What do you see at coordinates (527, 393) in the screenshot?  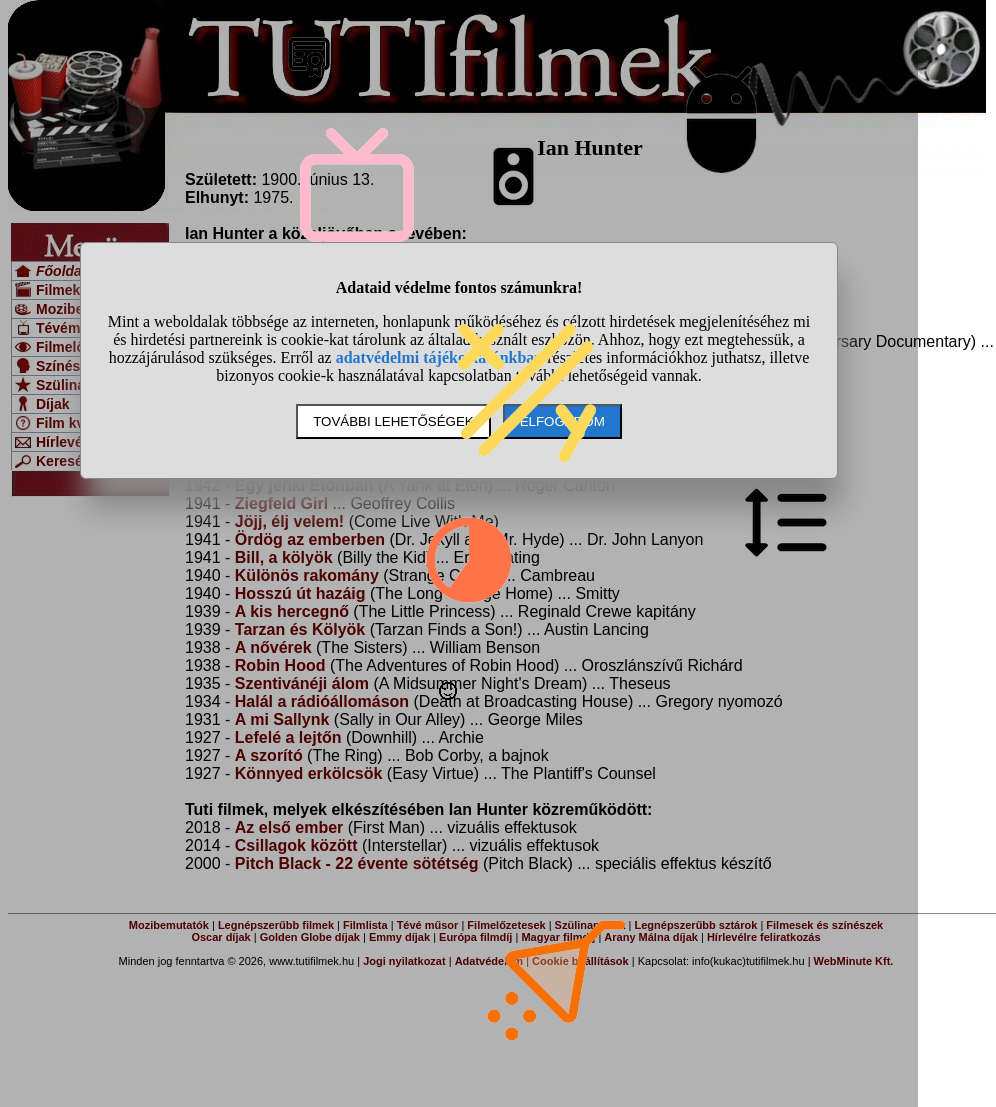 I see `perform floor division operation (x ÷ y rounded down)` at bounding box center [527, 393].